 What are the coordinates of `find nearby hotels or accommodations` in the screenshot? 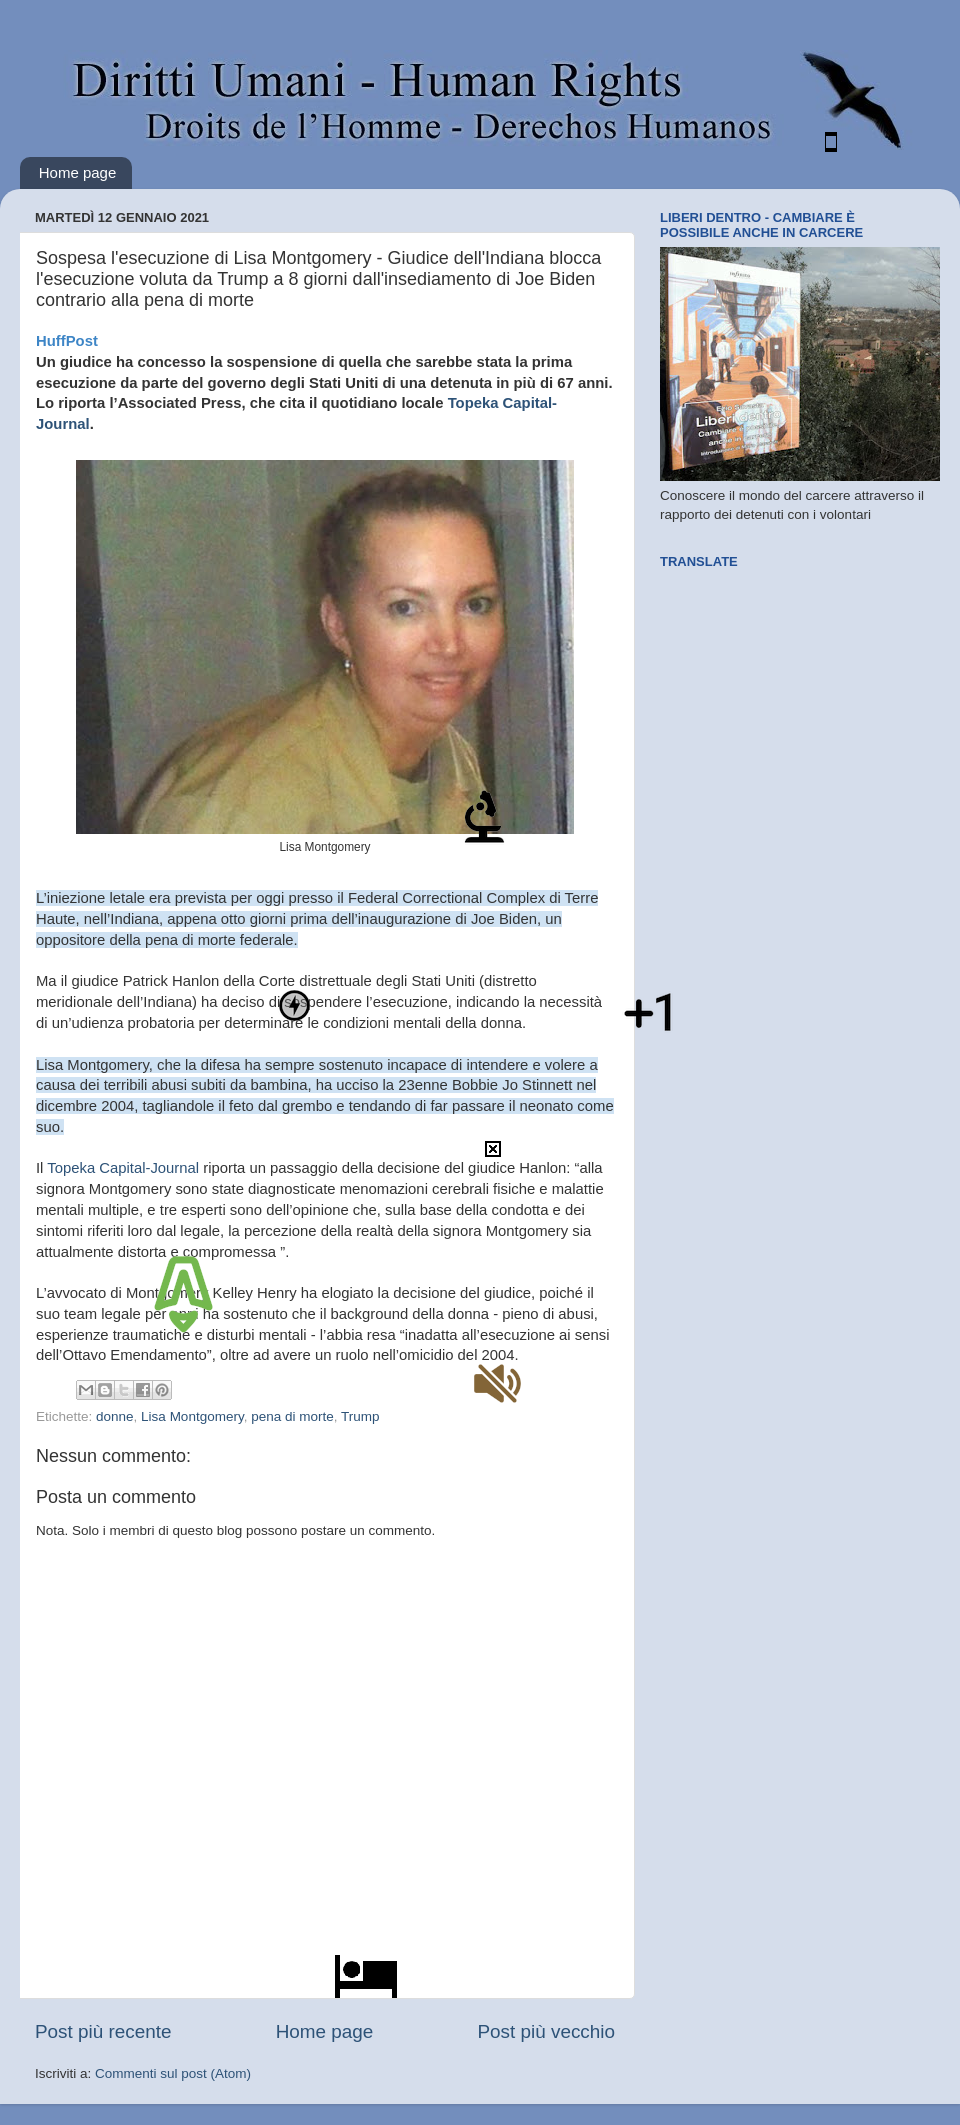 It's located at (366, 1975).